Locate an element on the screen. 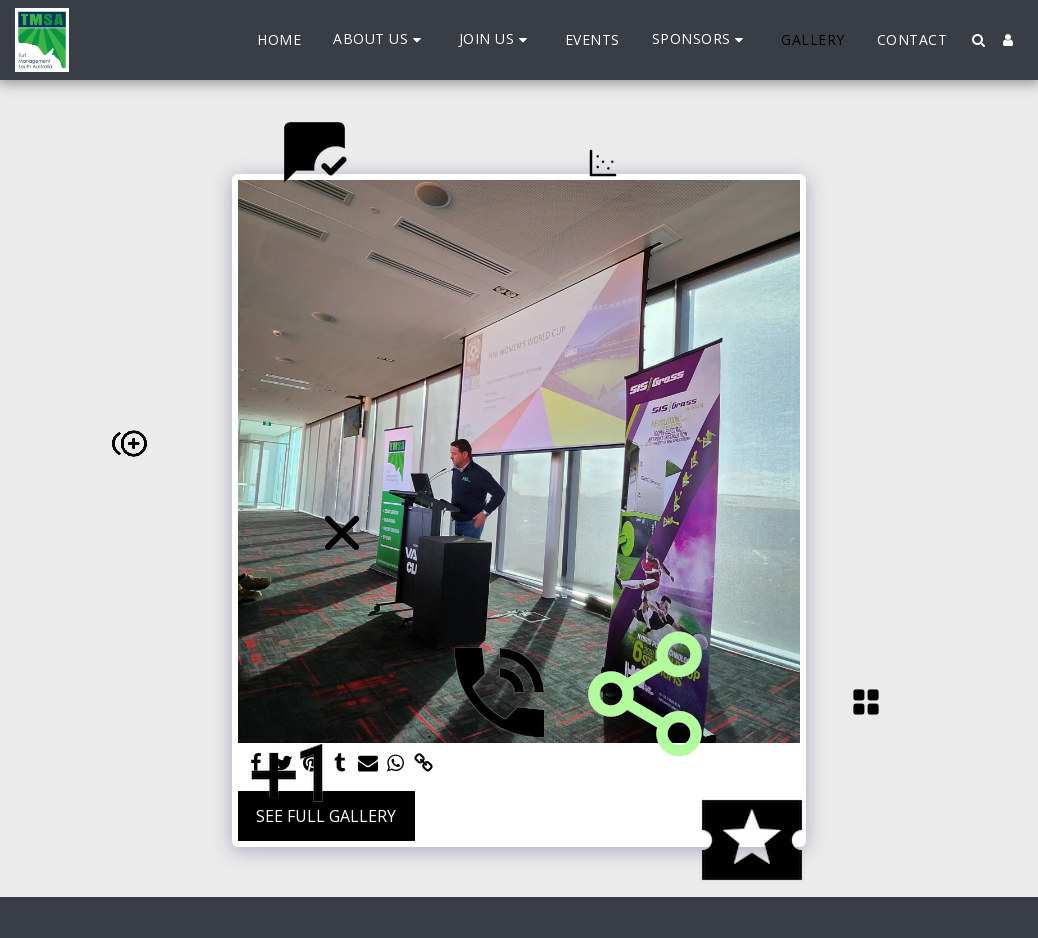  duplicate or copy a control point is located at coordinates (129, 443).